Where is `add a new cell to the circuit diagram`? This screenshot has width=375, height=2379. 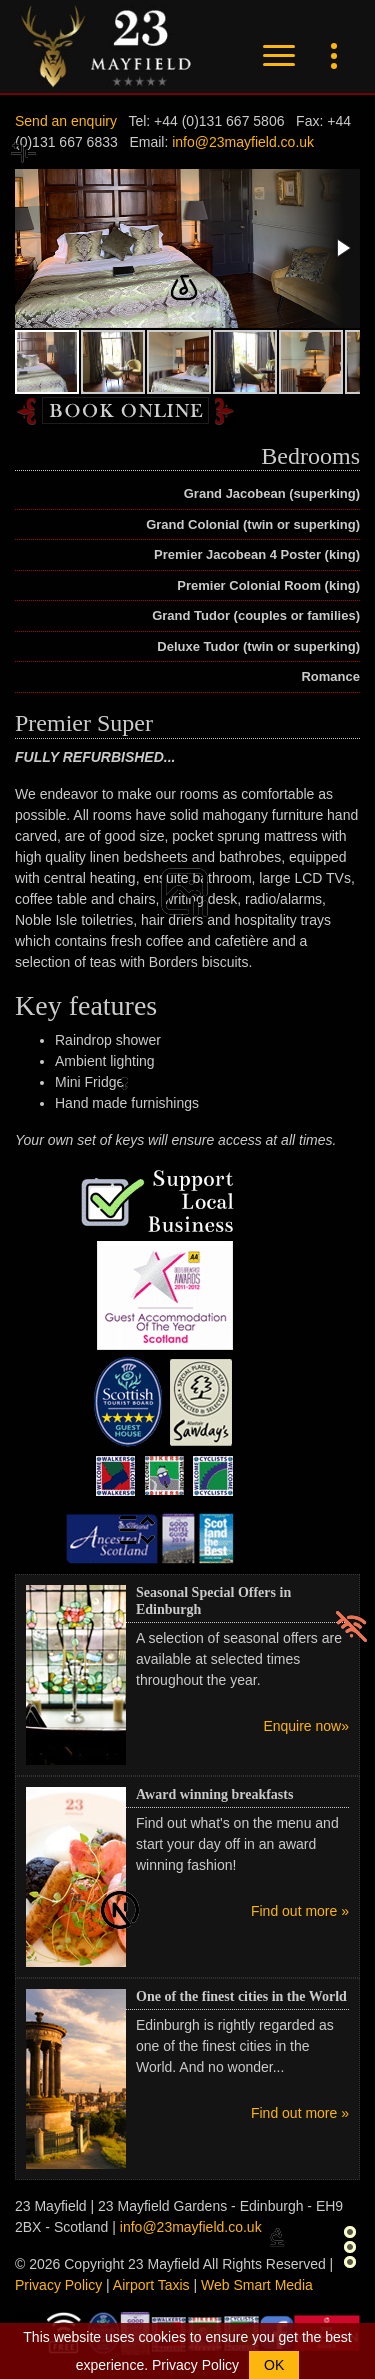 add a new cell to the circuit diagram is located at coordinates (23, 153).